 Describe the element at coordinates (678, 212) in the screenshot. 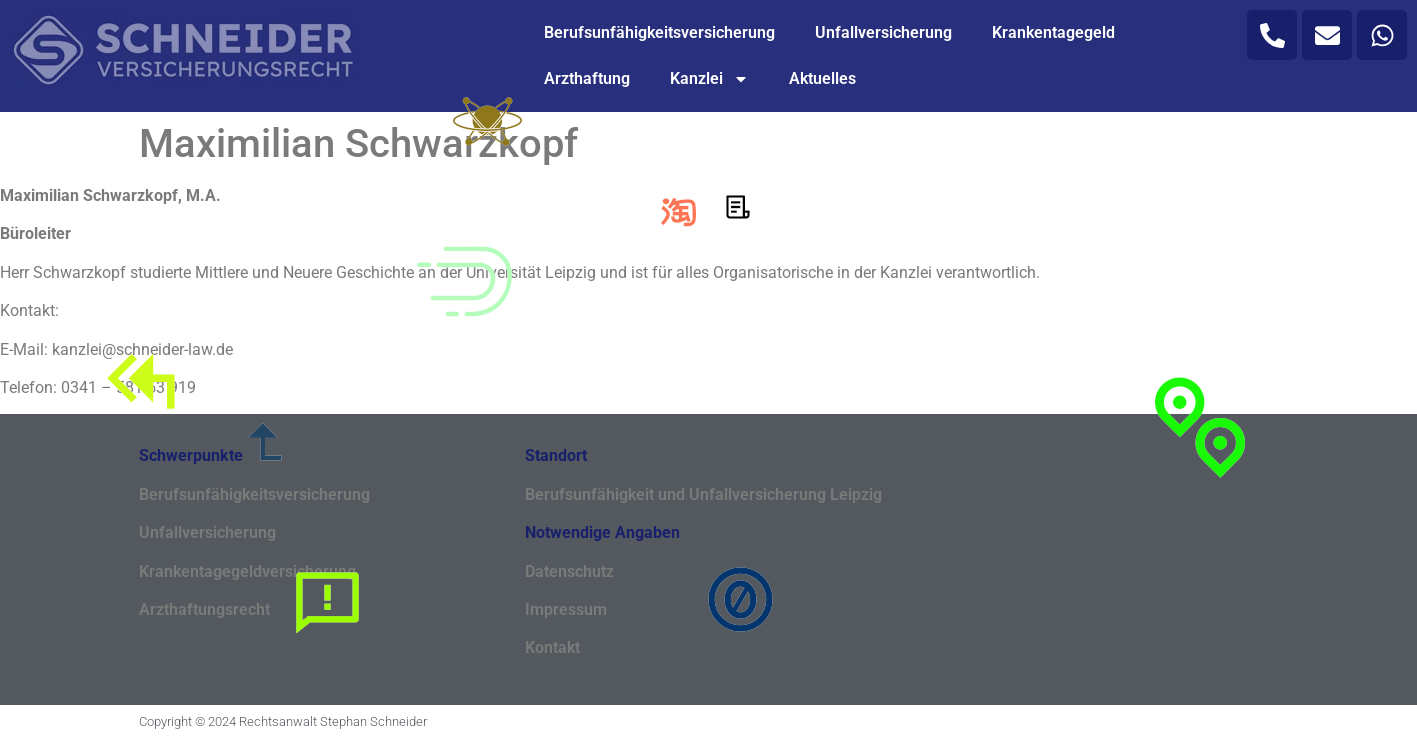

I see `open Taobao app` at that location.